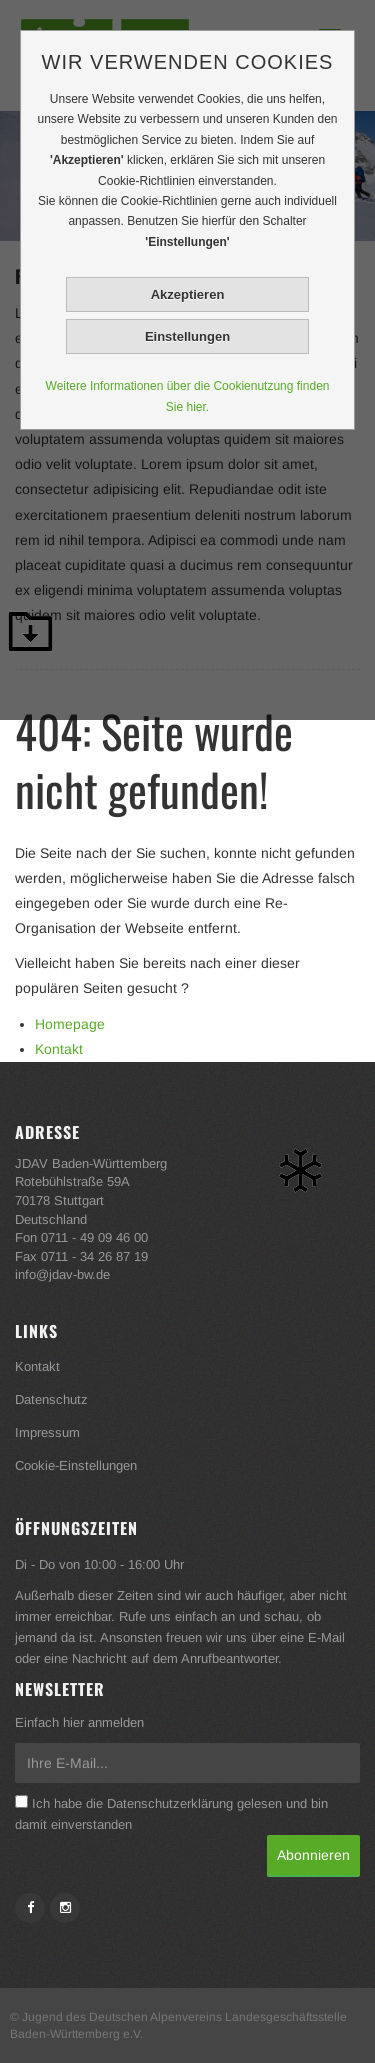 This screenshot has width=375, height=2063. I want to click on download folder contents, so click(30, 631).